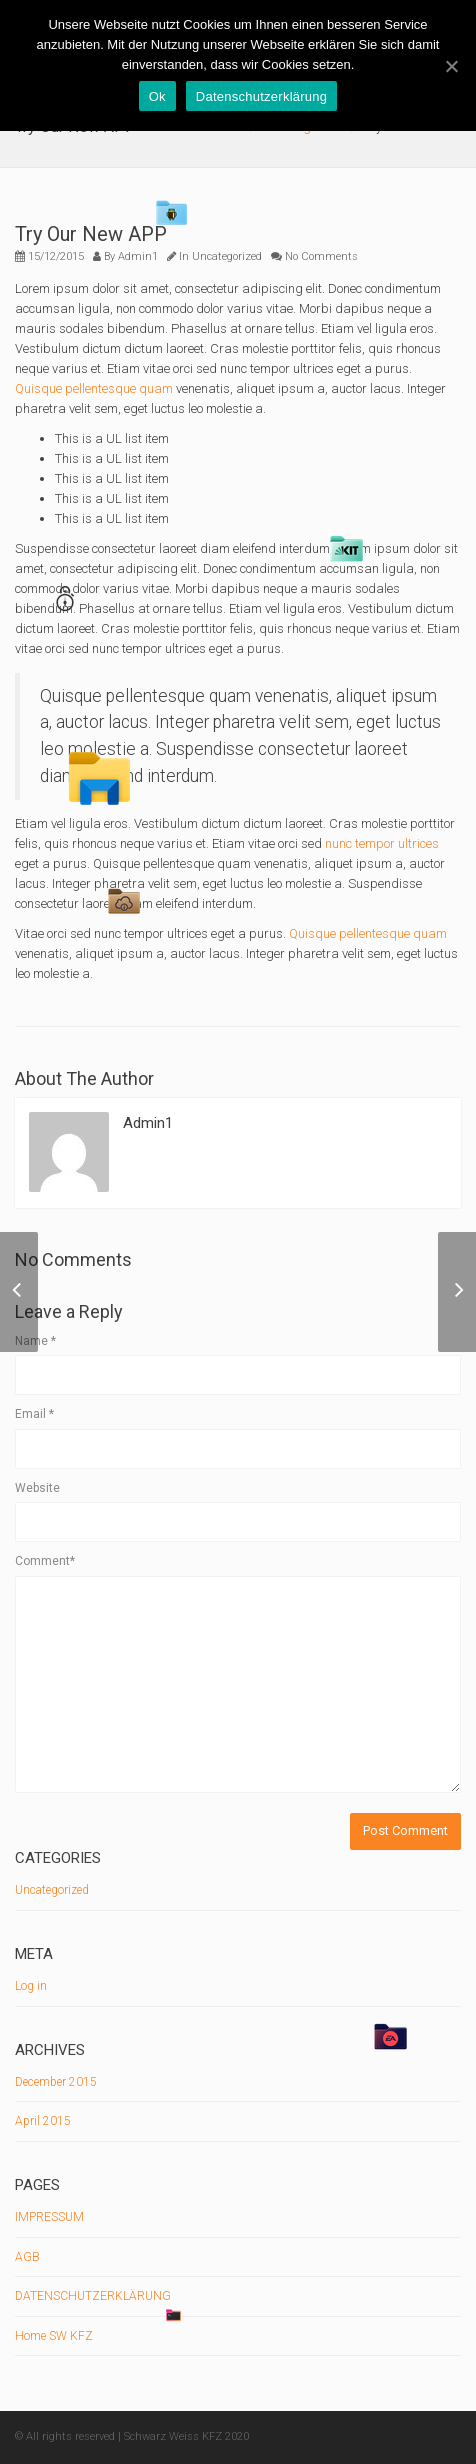 The width and height of the screenshot is (476, 2464). Describe the element at coordinates (346, 549) in the screenshot. I see `open KIT (Karlsruhe Institute of Technology) project folder` at that location.